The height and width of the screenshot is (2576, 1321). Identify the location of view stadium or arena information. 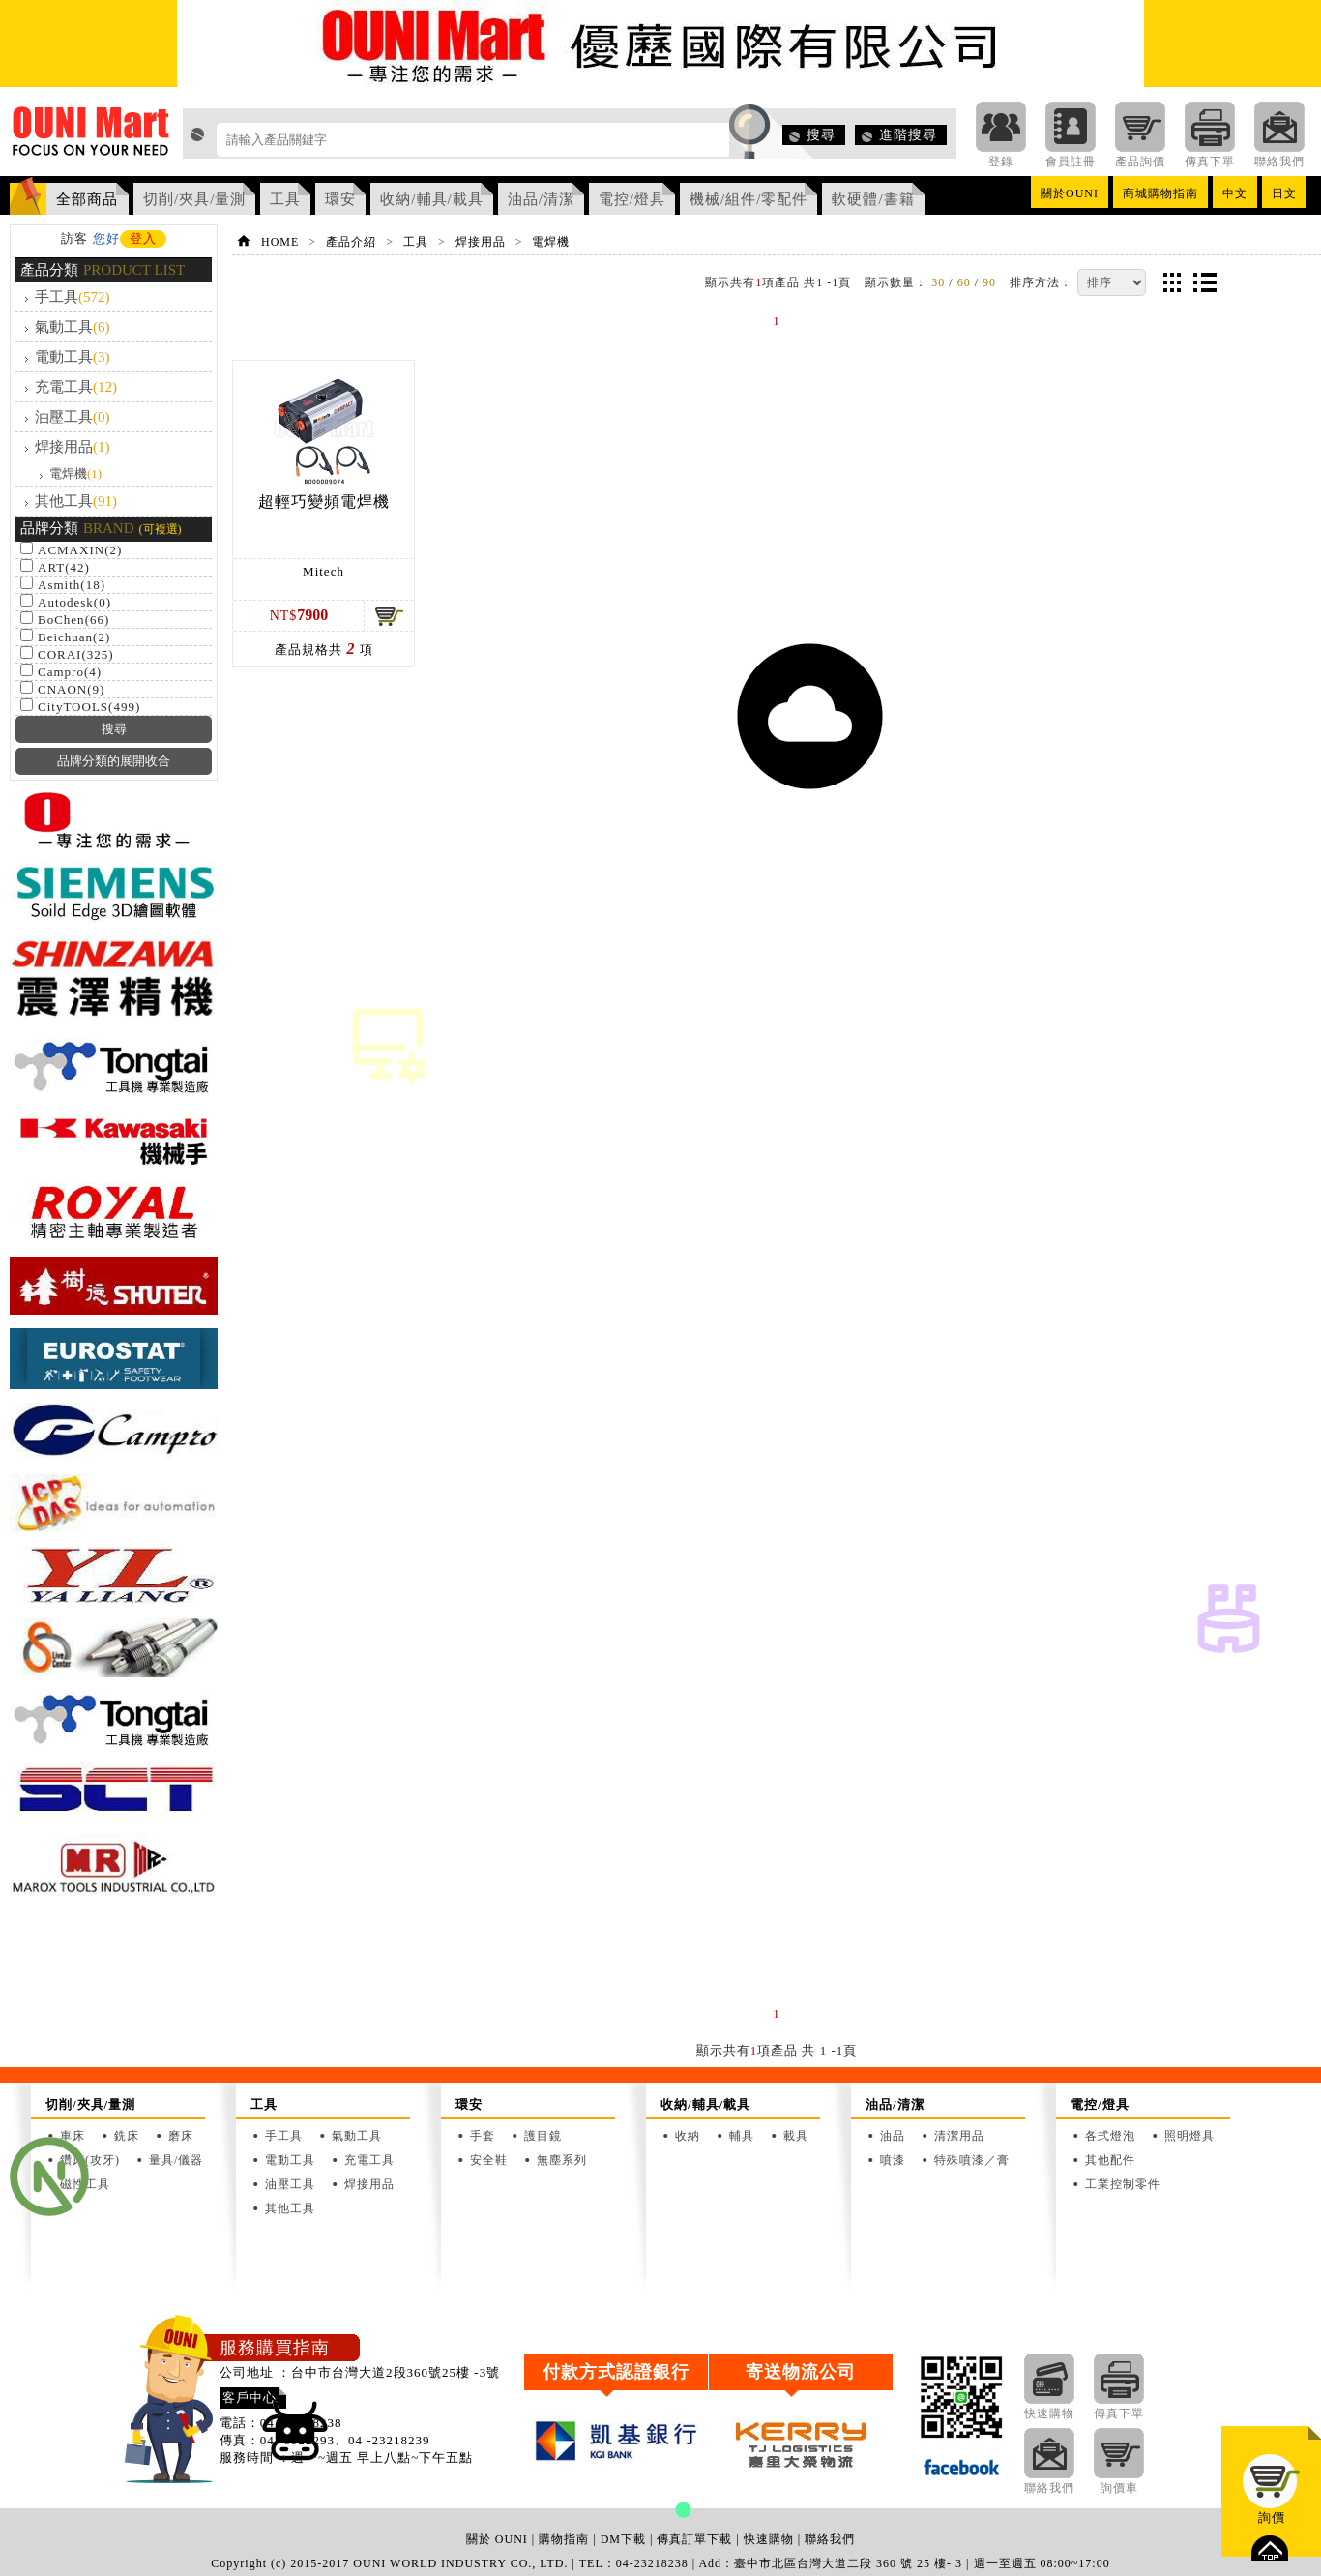
(1228, 1618).